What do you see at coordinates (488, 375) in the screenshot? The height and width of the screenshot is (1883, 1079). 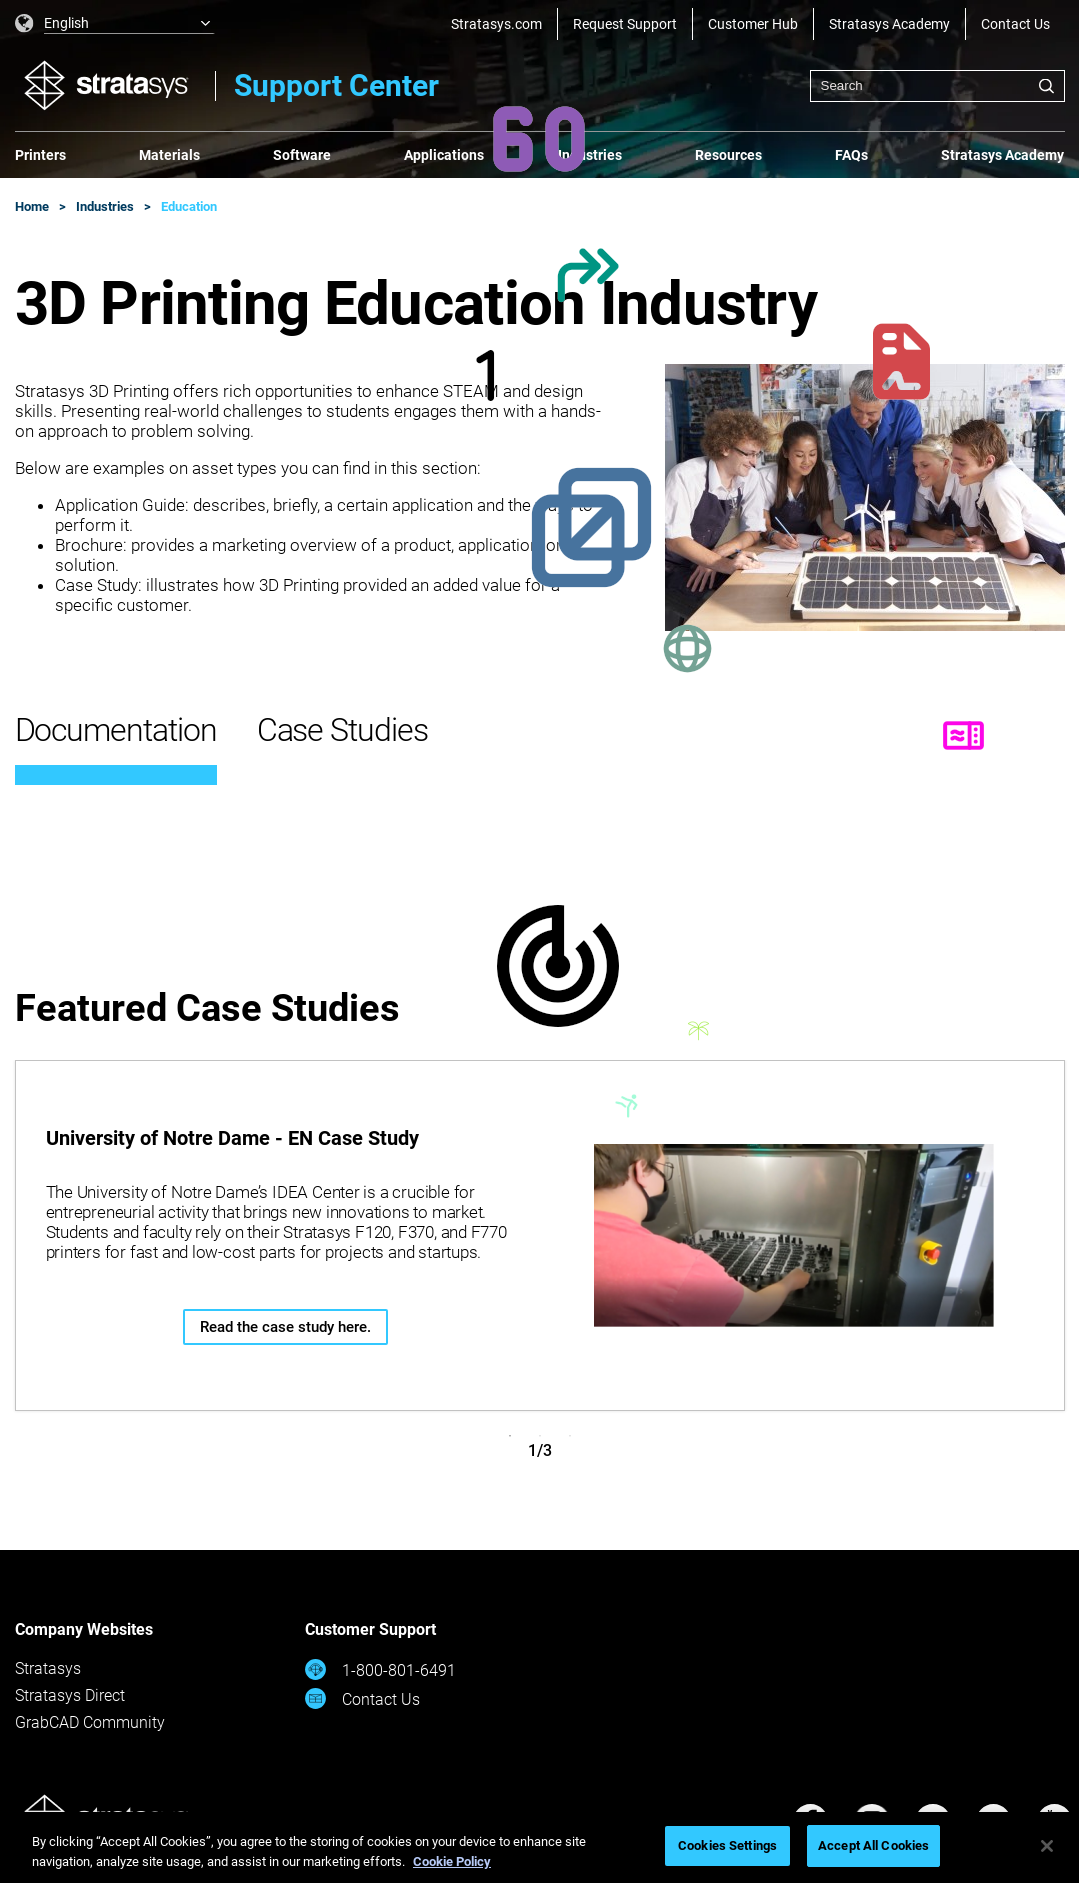 I see `indicates first place or top ranking` at bounding box center [488, 375].